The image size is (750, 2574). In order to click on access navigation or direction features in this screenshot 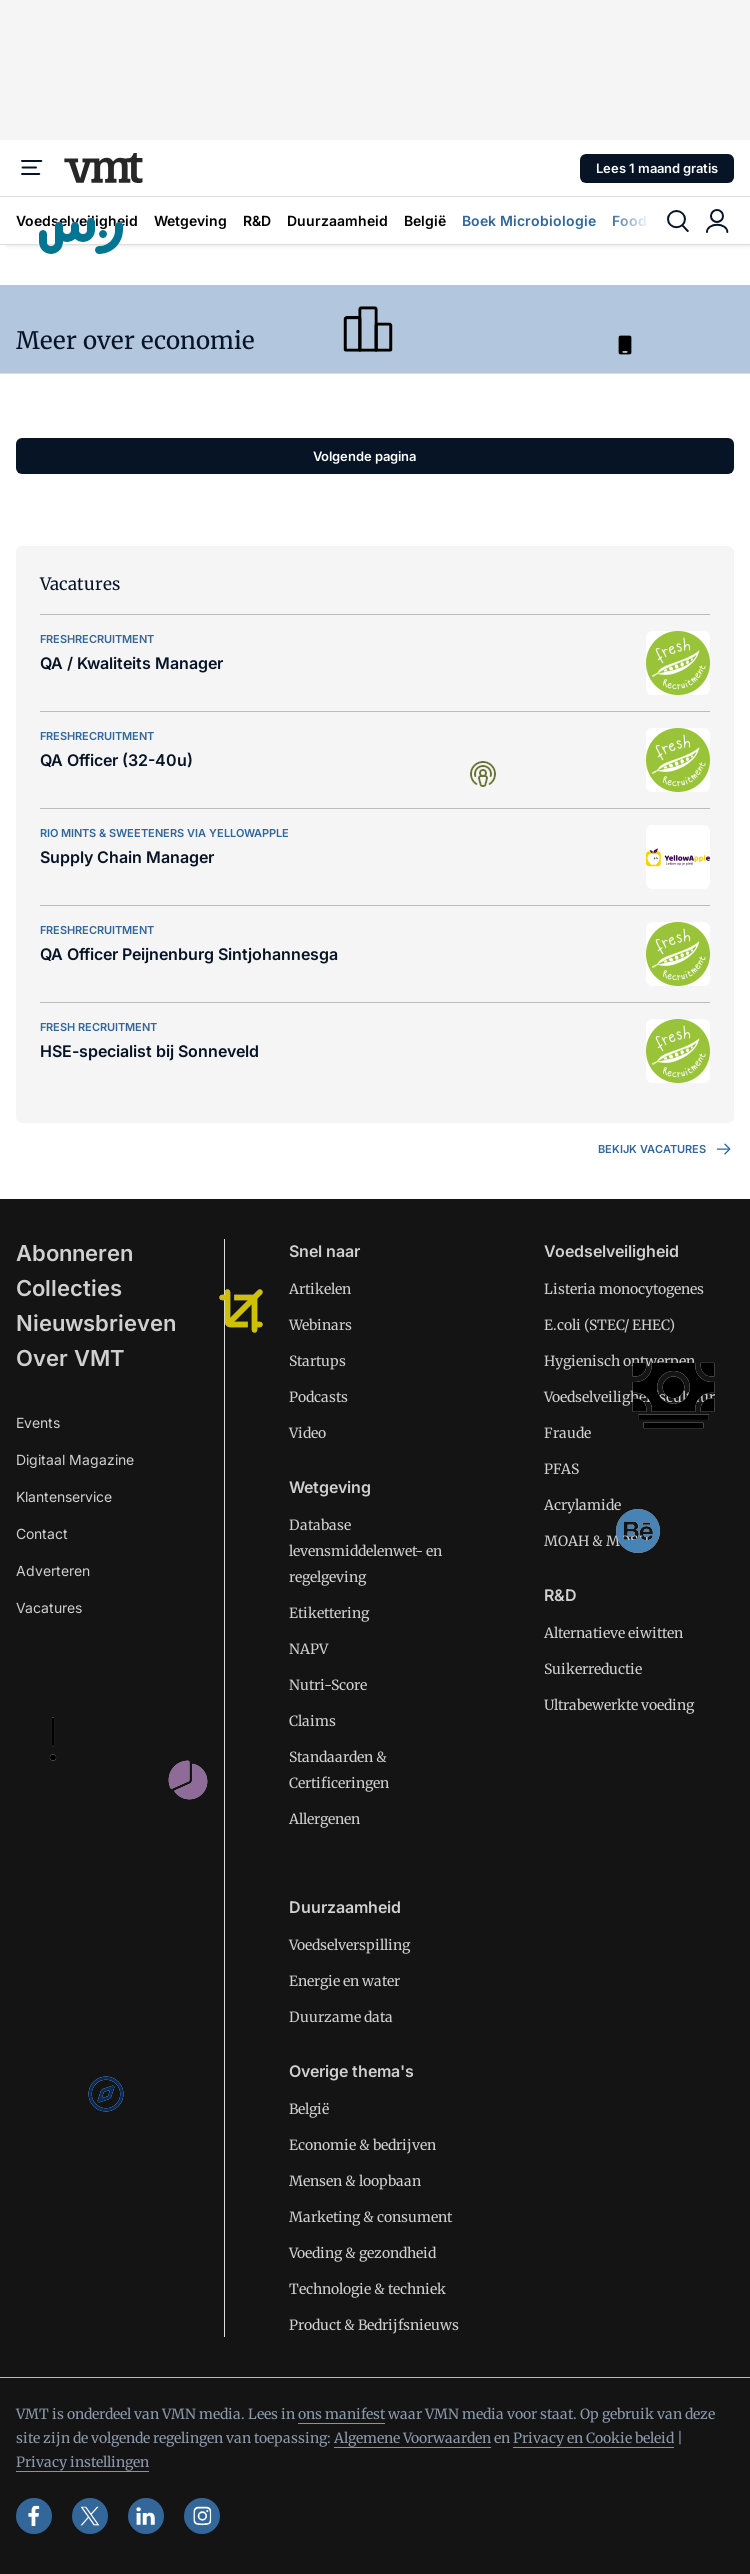, I will do `click(106, 2094)`.